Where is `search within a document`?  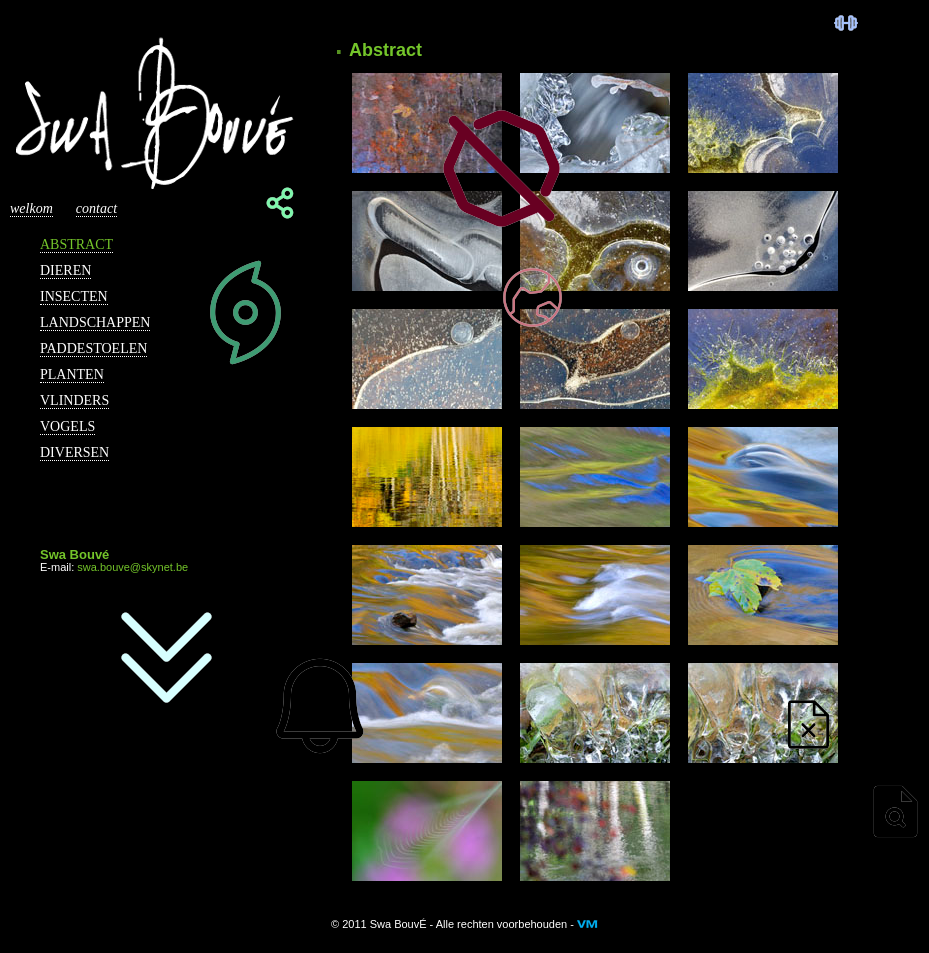 search within a document is located at coordinates (895, 811).